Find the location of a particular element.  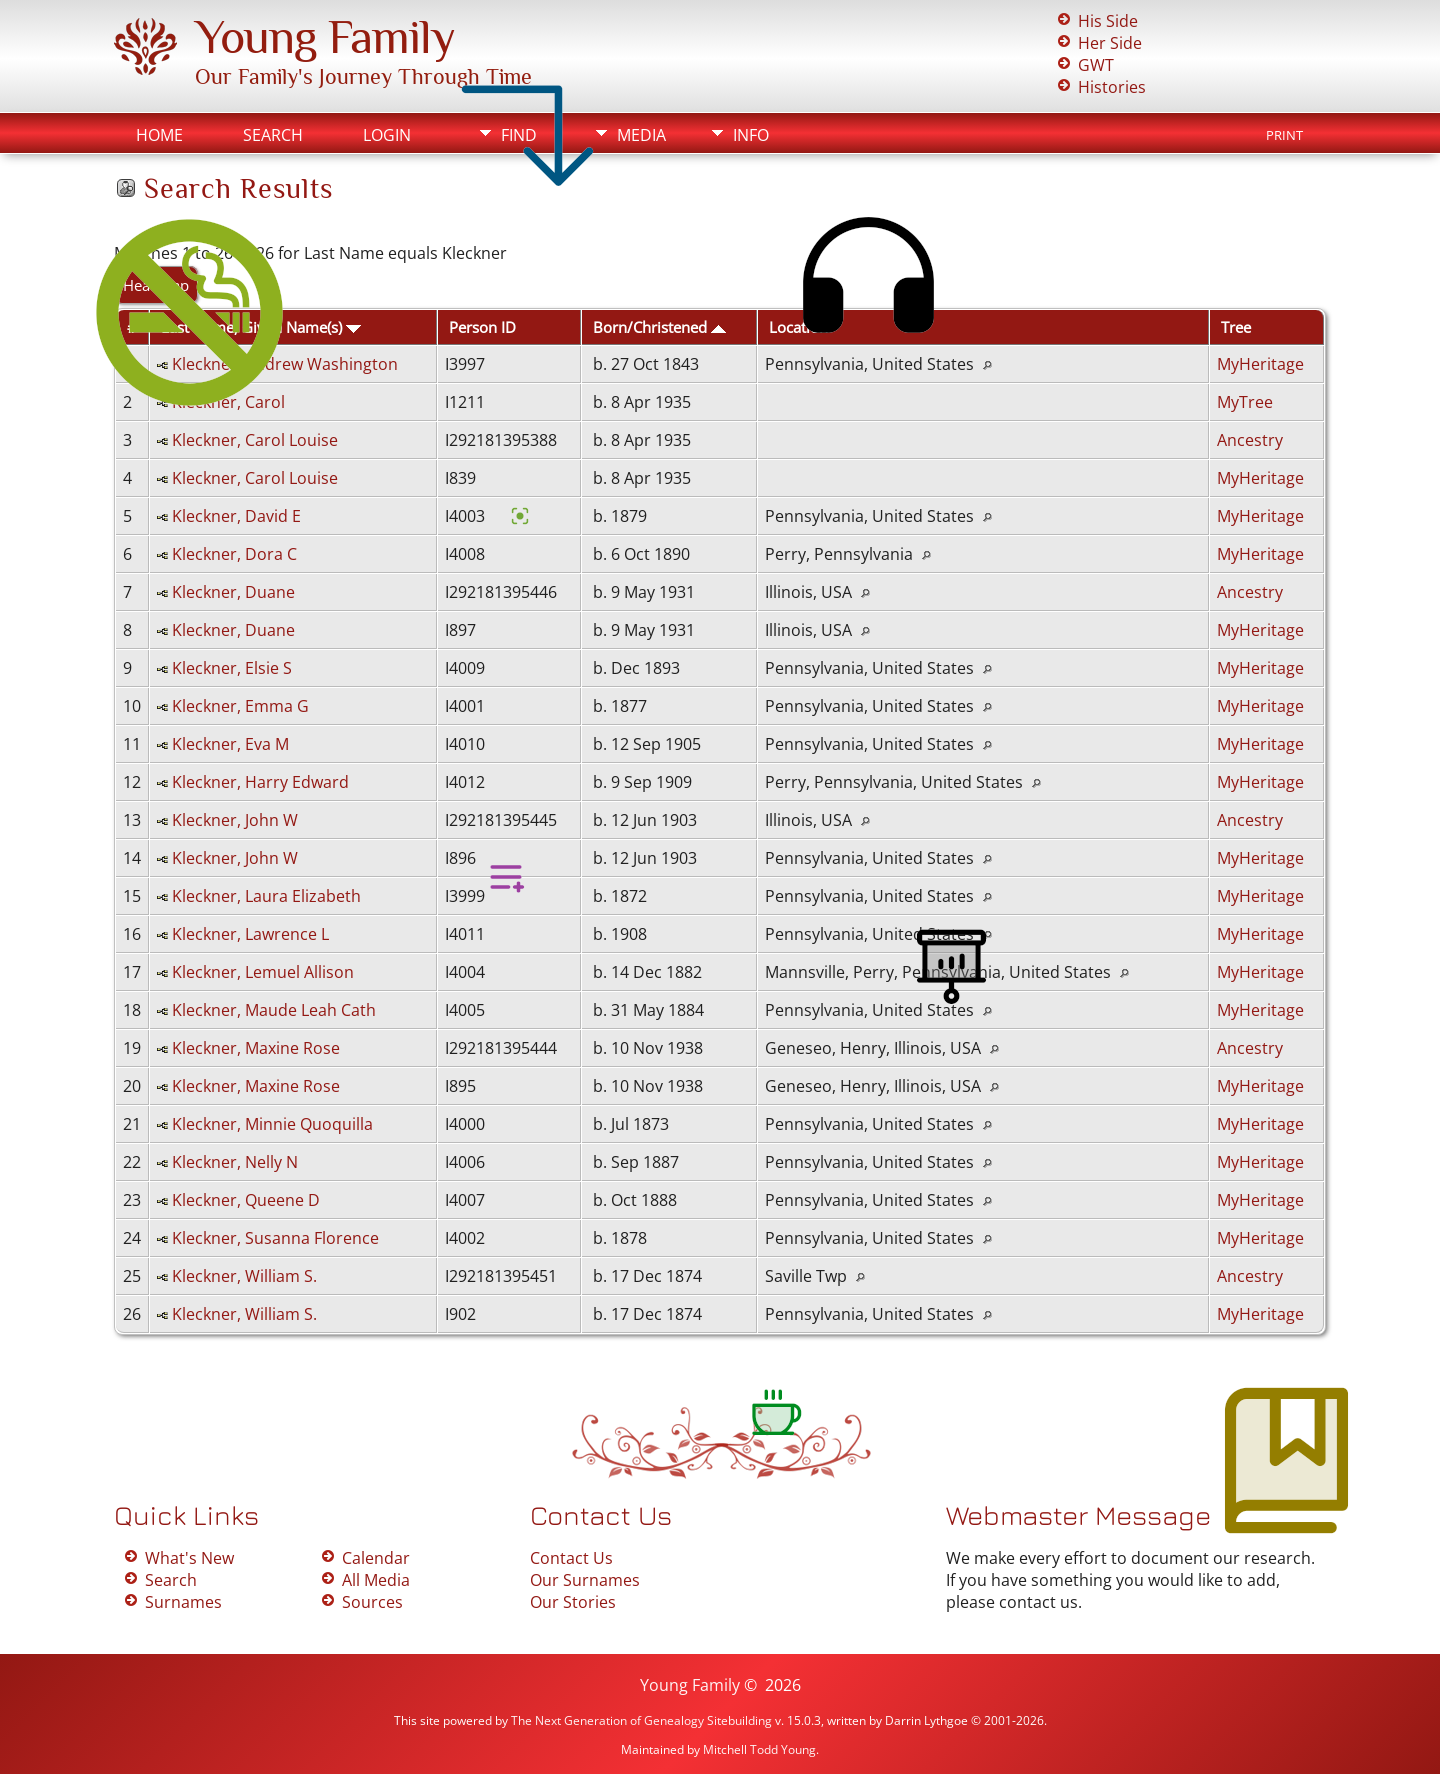

access your bookmarked reading material is located at coordinates (1286, 1460).